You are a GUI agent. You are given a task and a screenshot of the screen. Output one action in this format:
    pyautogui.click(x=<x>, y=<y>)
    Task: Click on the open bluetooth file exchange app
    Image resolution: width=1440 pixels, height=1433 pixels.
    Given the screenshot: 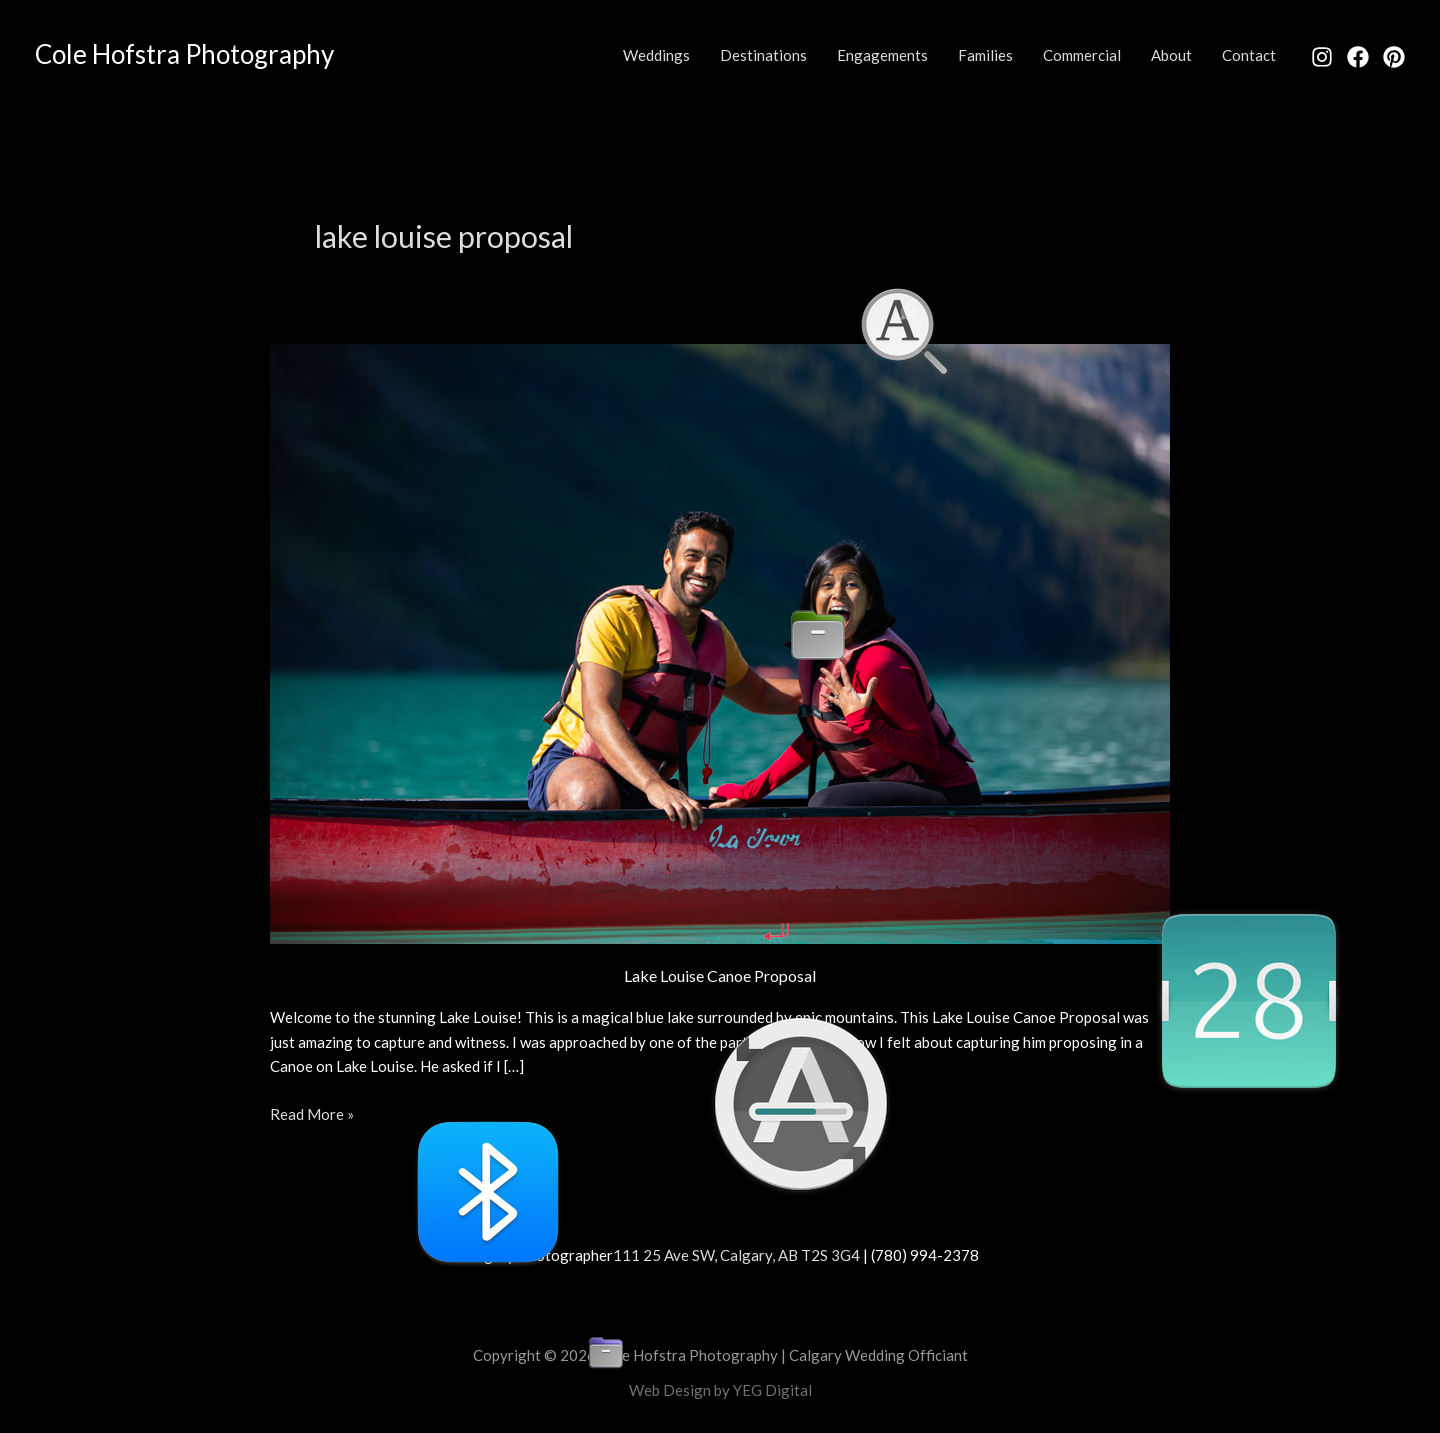 What is the action you would take?
    pyautogui.click(x=488, y=1192)
    